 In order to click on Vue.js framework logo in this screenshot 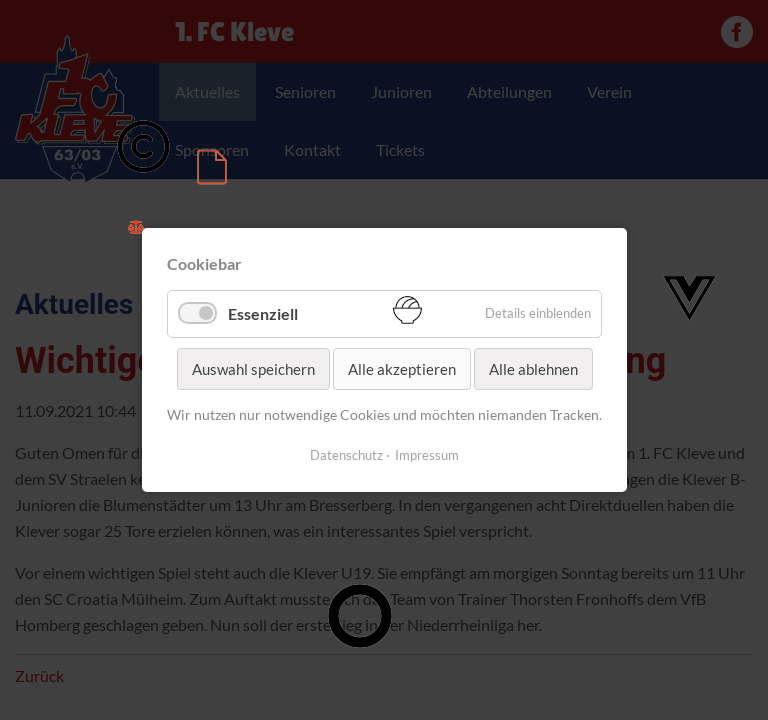, I will do `click(689, 298)`.